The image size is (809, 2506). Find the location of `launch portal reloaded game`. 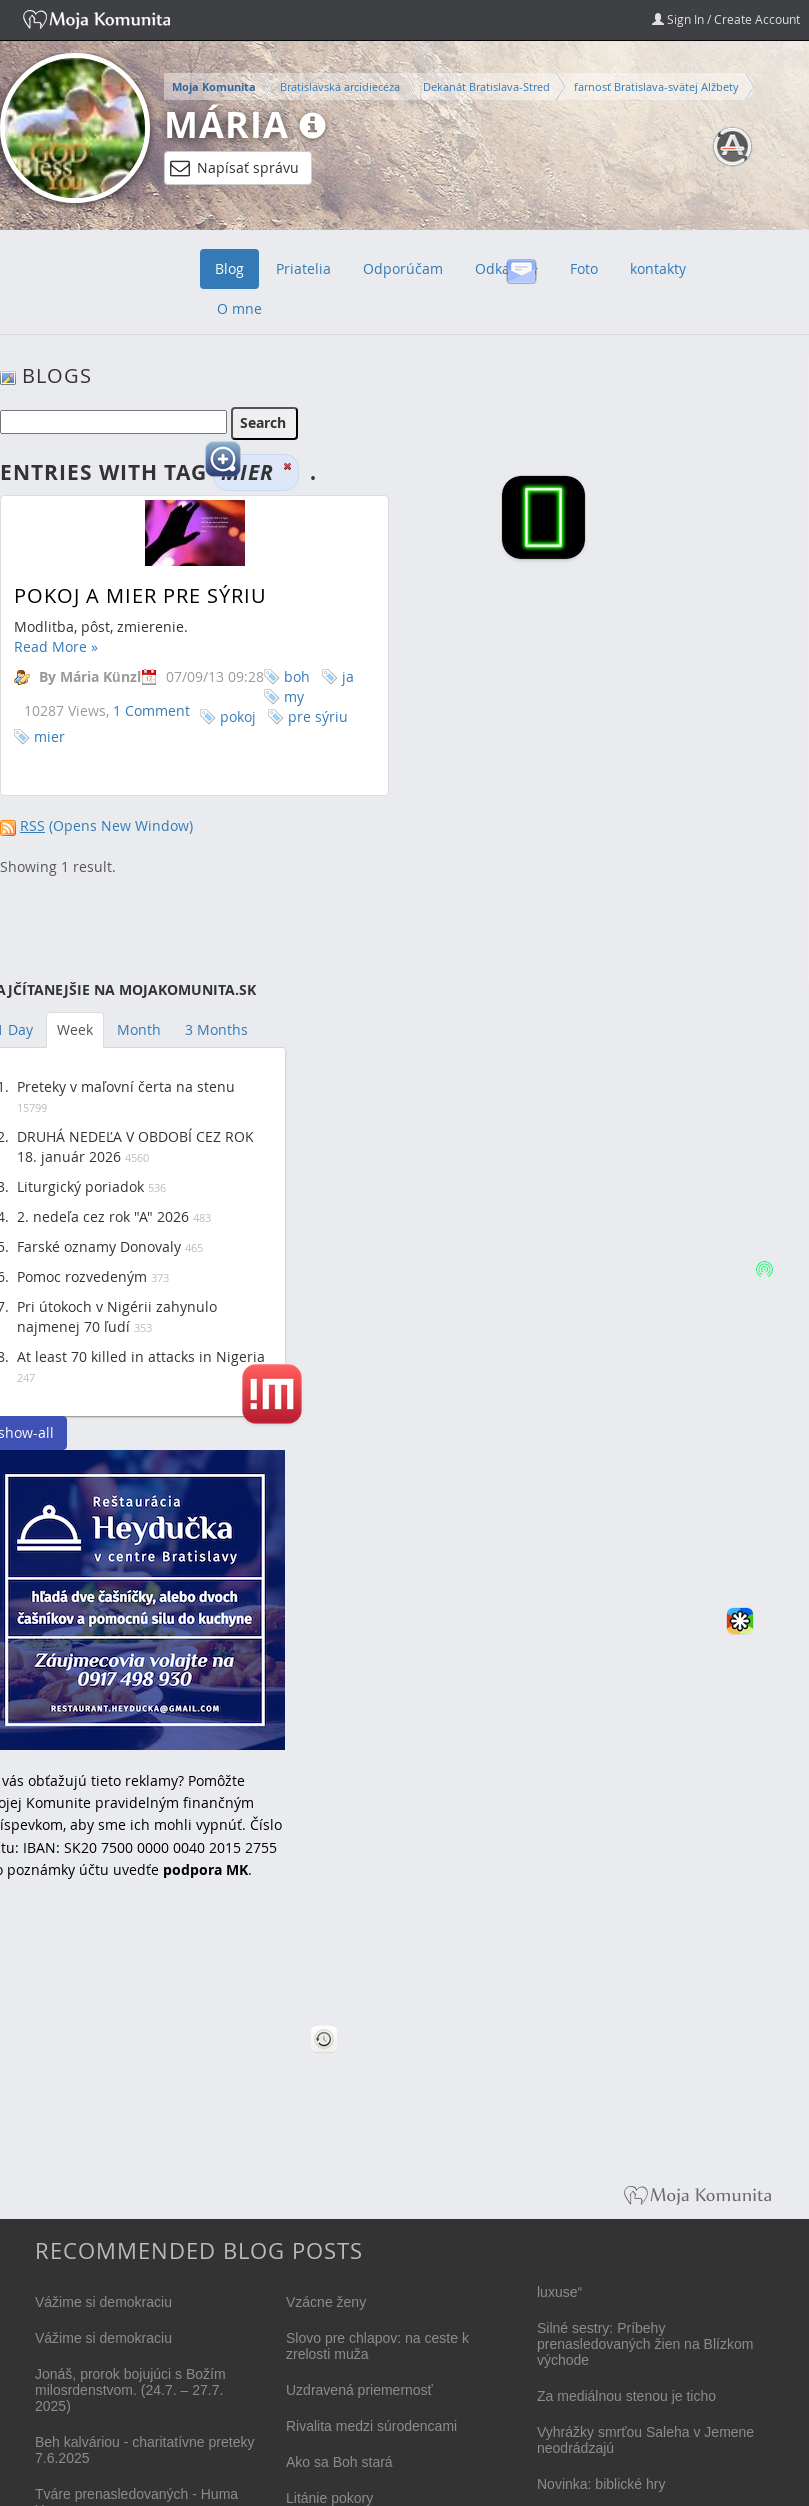

launch portal reloaded game is located at coordinates (543, 517).